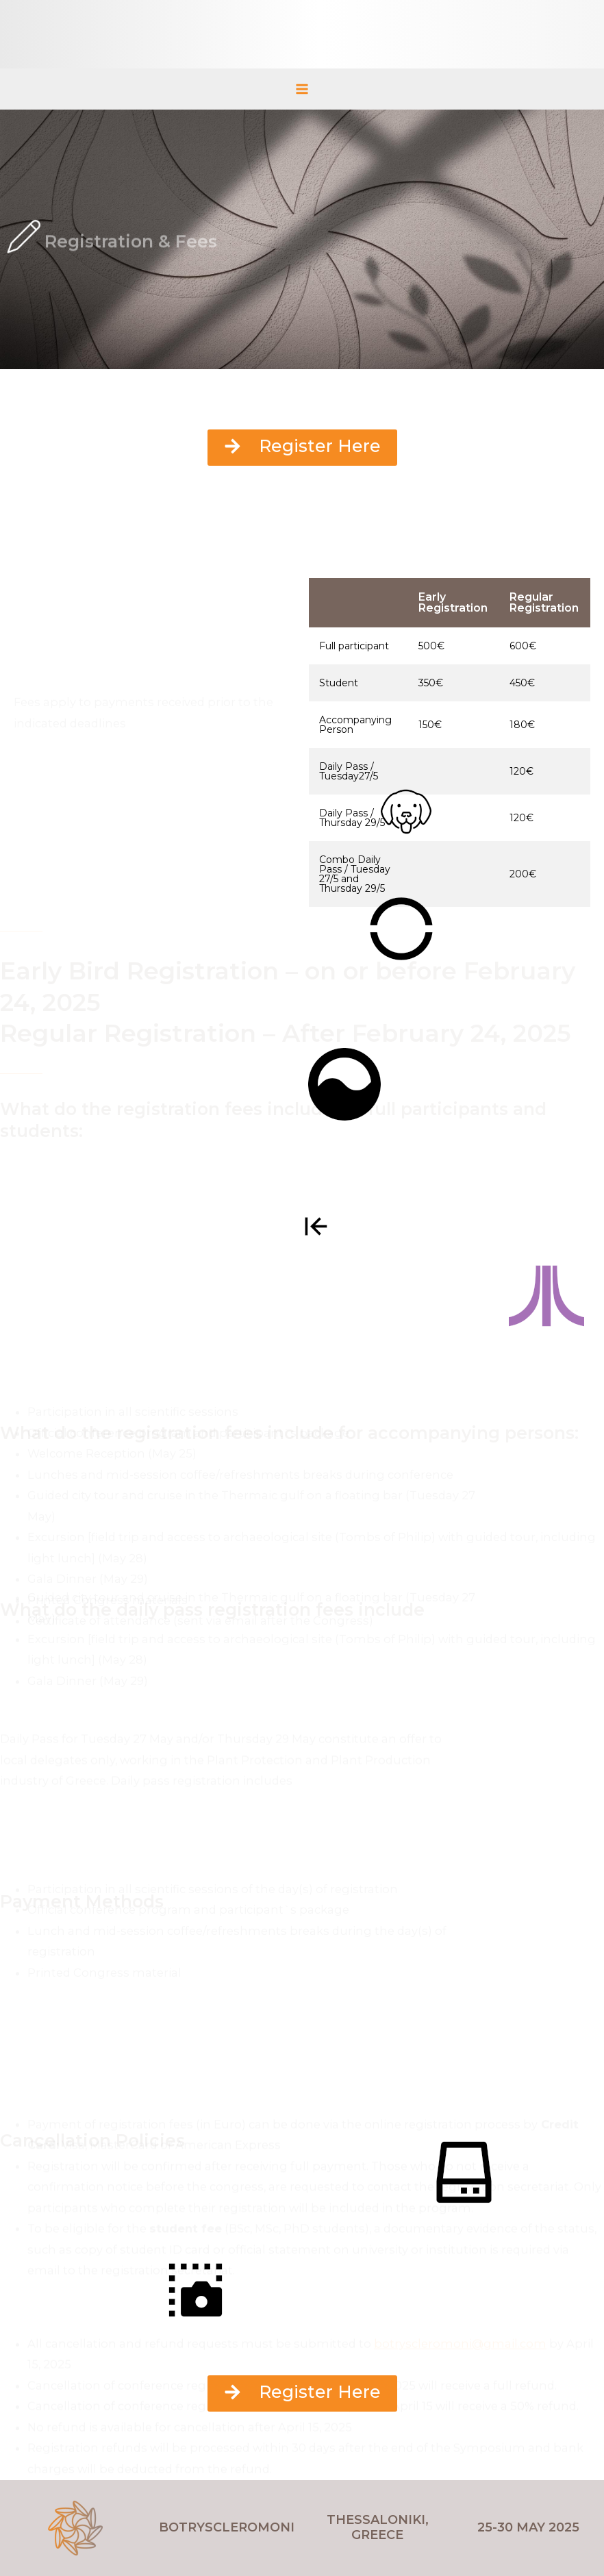  I want to click on capture a screenshot of the current screen, so click(195, 2290).